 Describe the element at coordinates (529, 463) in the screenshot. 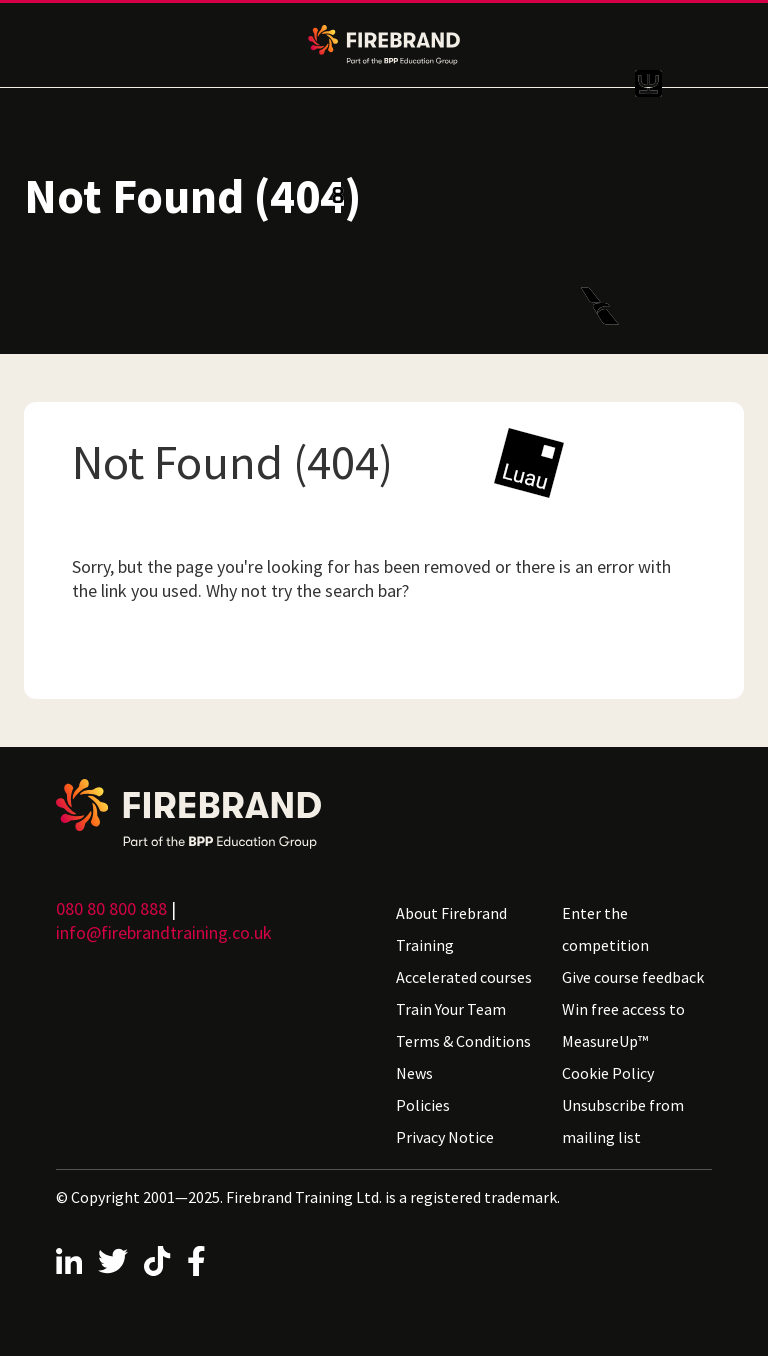

I see `luau programming language logo` at that location.